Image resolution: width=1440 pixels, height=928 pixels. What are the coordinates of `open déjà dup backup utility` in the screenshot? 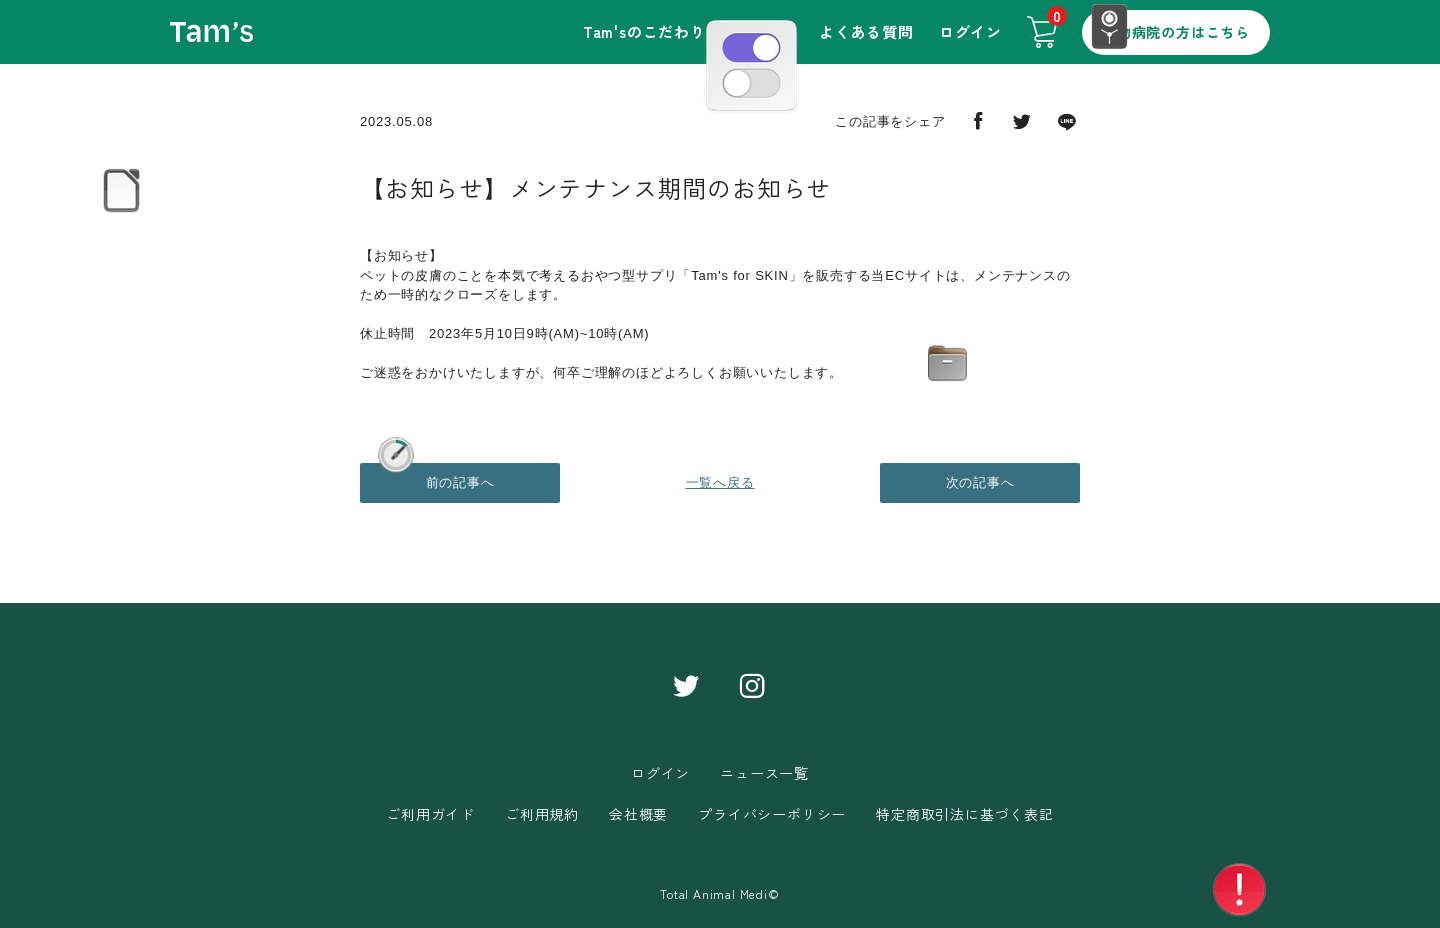 It's located at (1109, 26).